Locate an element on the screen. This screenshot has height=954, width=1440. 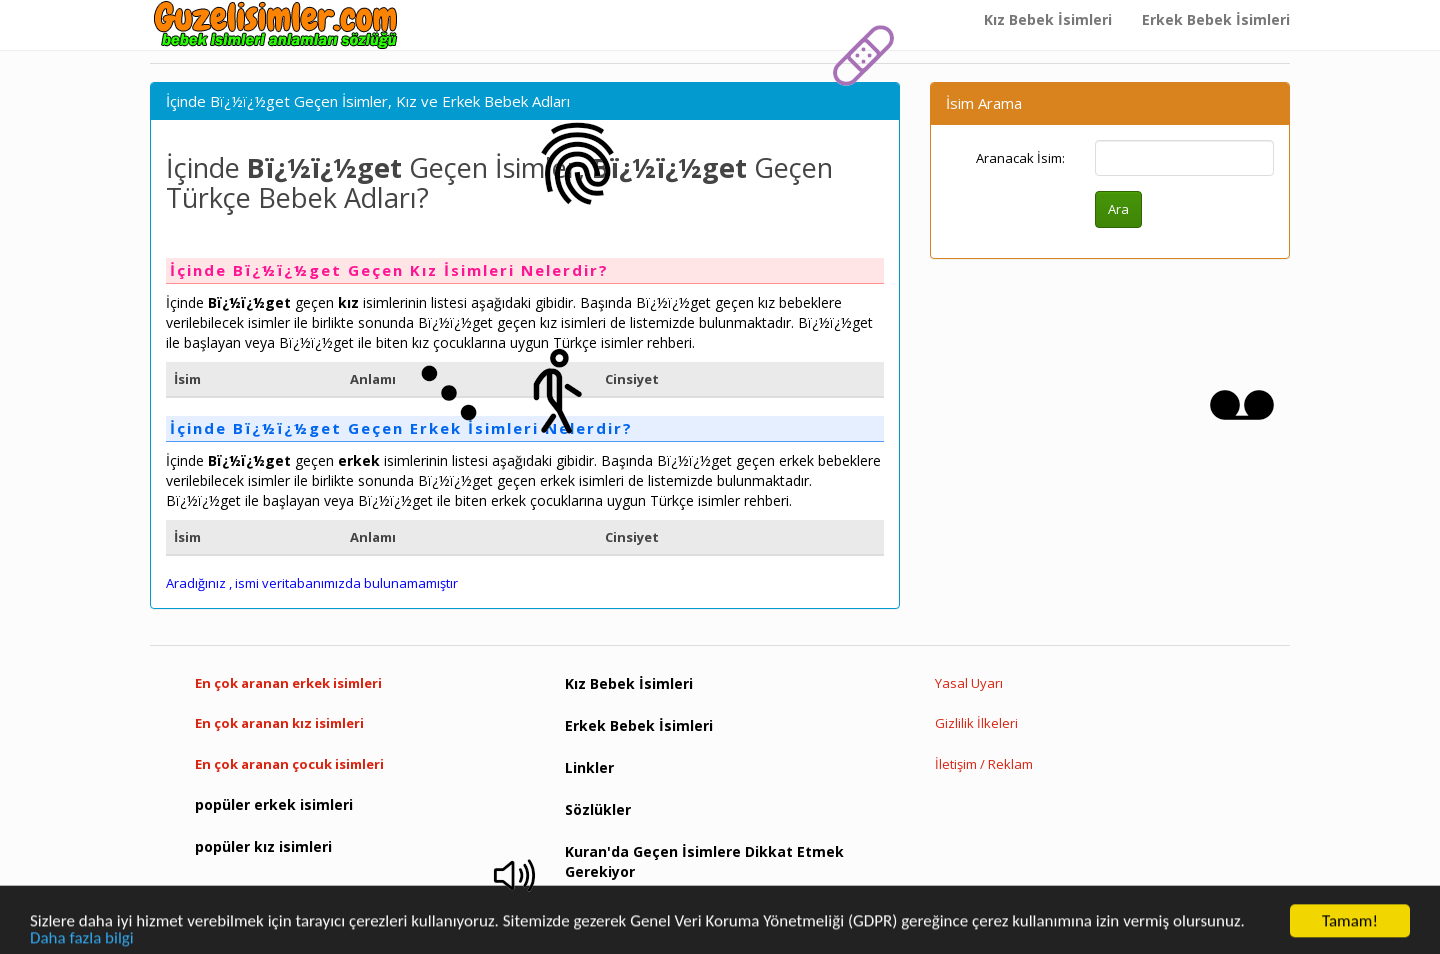
select walking directions is located at coordinates (559, 391).